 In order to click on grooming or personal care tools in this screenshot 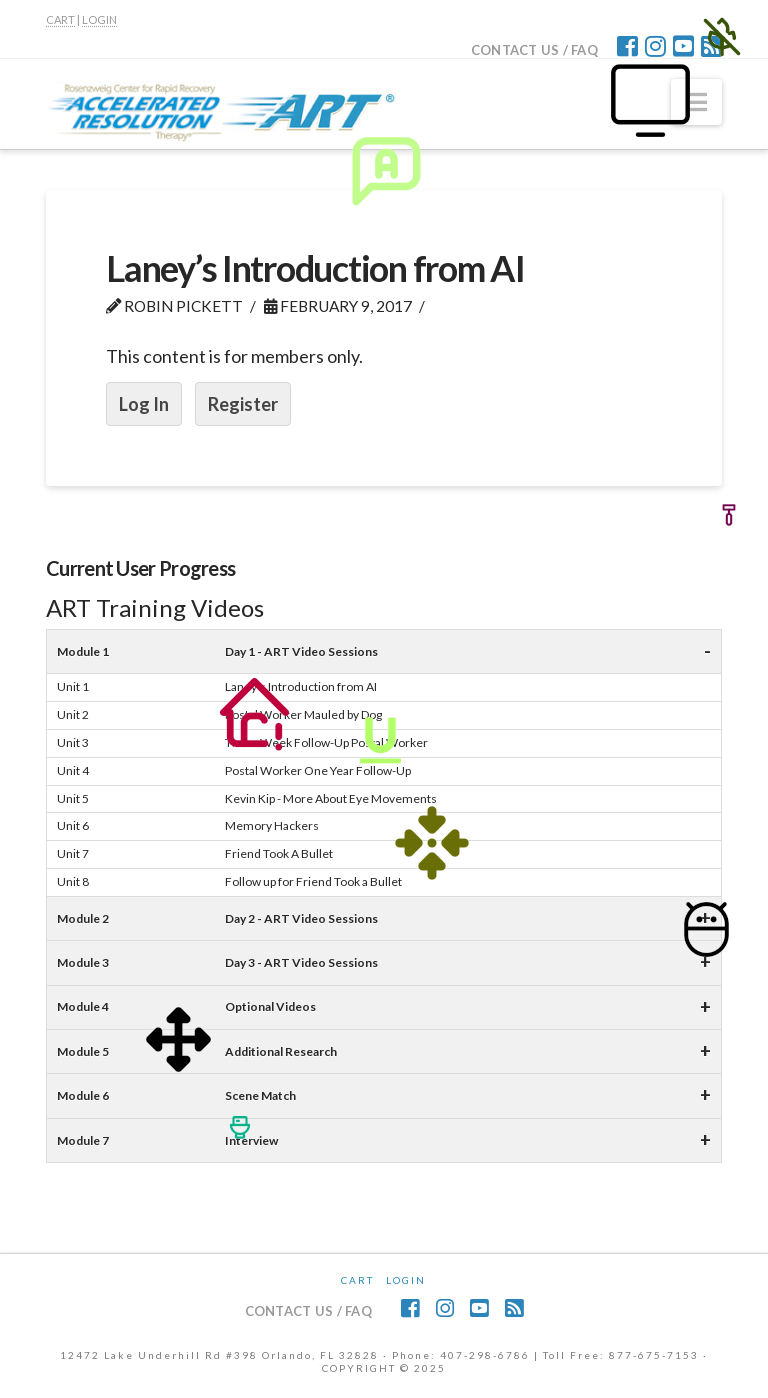, I will do `click(729, 515)`.